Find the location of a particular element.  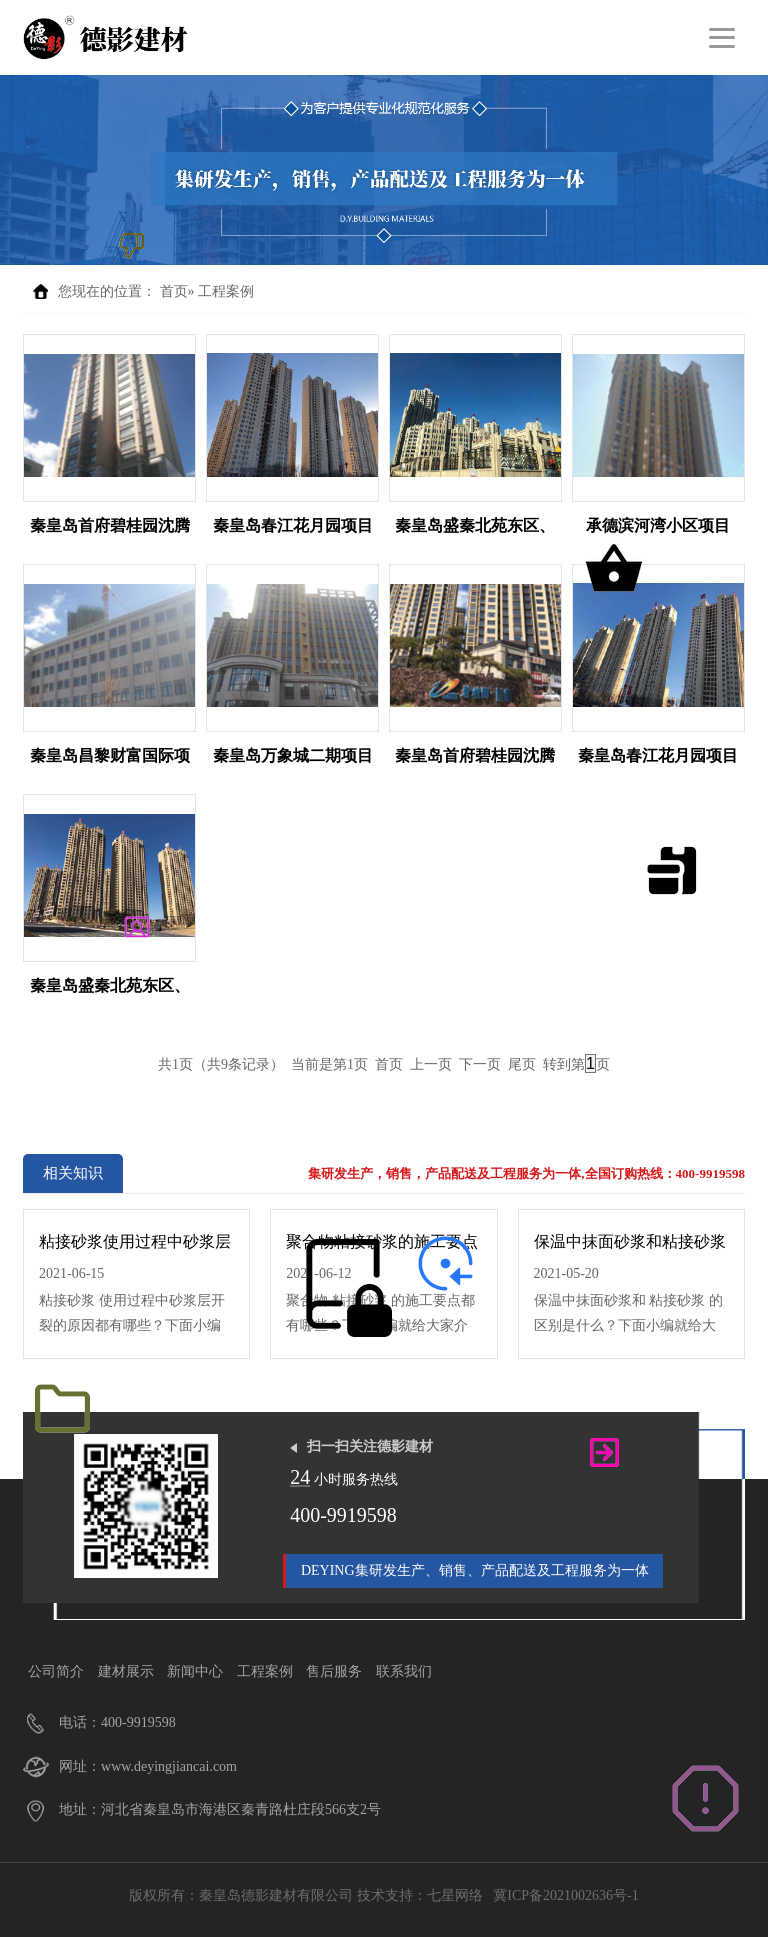

indicates a renamed file in a diff view is located at coordinates (604, 1452).